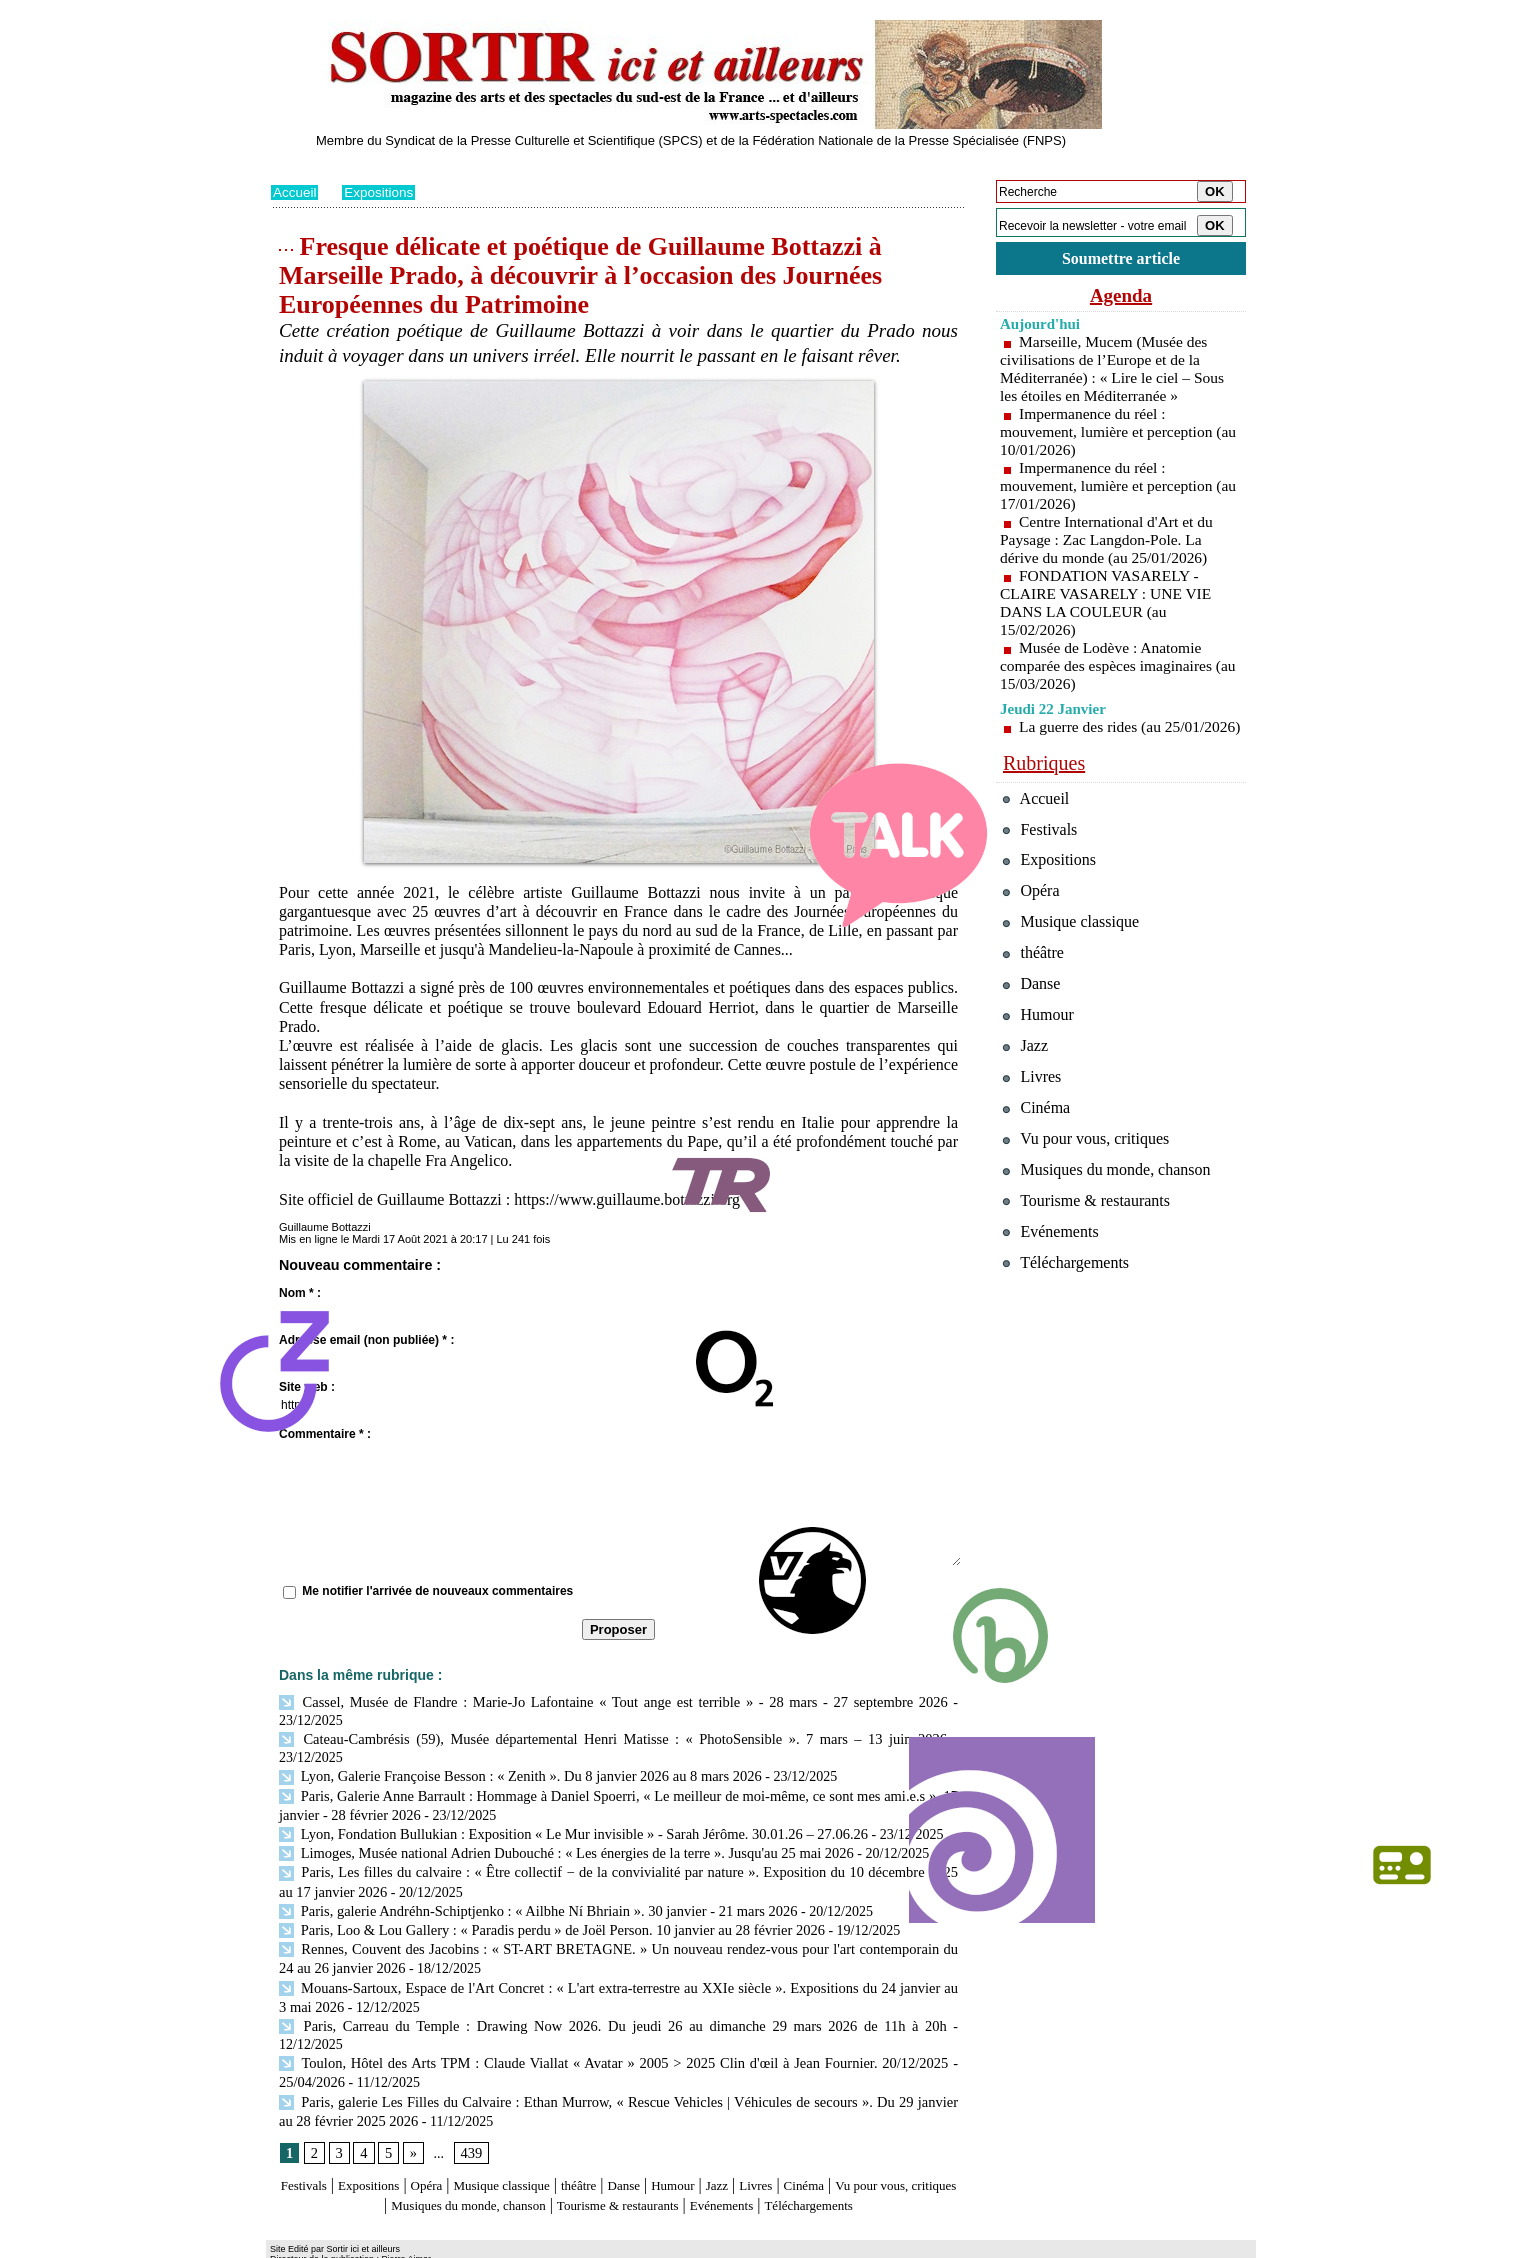  What do you see at coordinates (898, 841) in the screenshot?
I see `open KakaoTalk messaging app` at bounding box center [898, 841].